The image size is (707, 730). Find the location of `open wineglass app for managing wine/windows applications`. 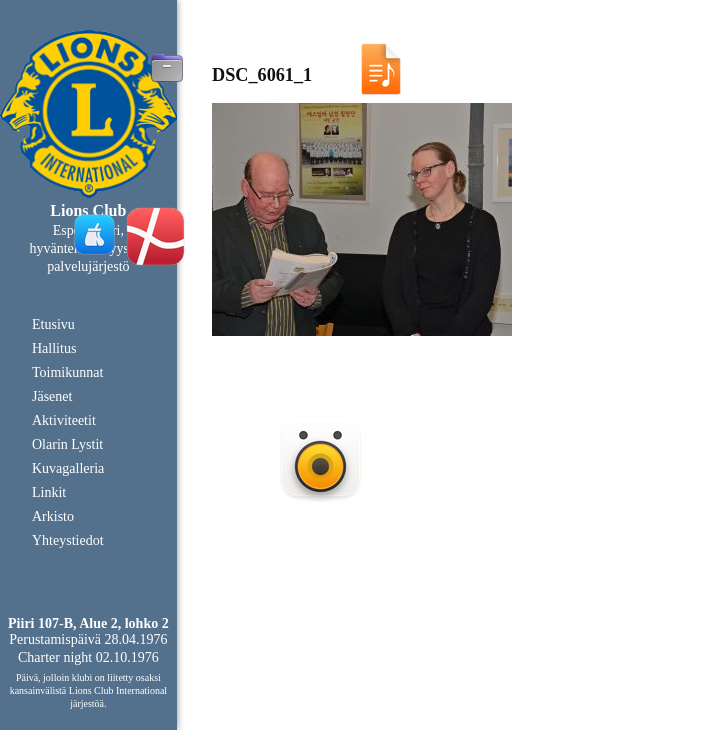

open wineglass app for managing wine/windows applications is located at coordinates (155, 236).